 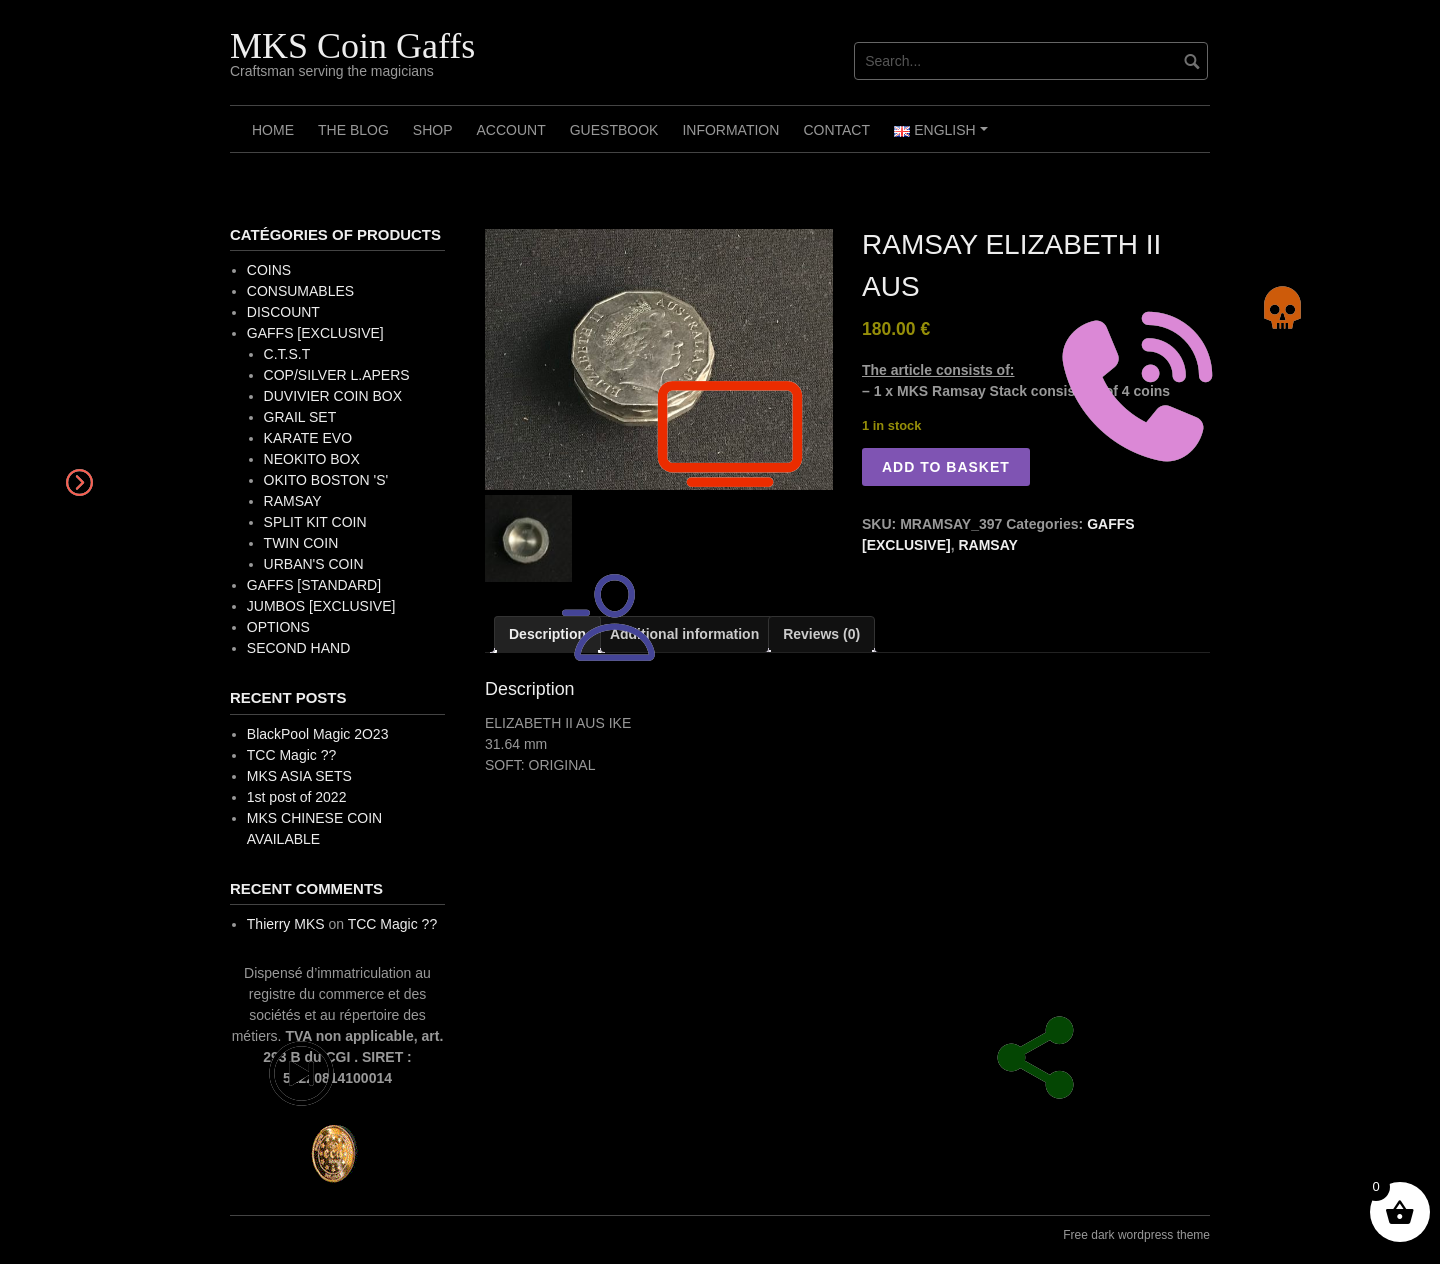 What do you see at coordinates (730, 434) in the screenshot?
I see `access TV or video streaming features` at bounding box center [730, 434].